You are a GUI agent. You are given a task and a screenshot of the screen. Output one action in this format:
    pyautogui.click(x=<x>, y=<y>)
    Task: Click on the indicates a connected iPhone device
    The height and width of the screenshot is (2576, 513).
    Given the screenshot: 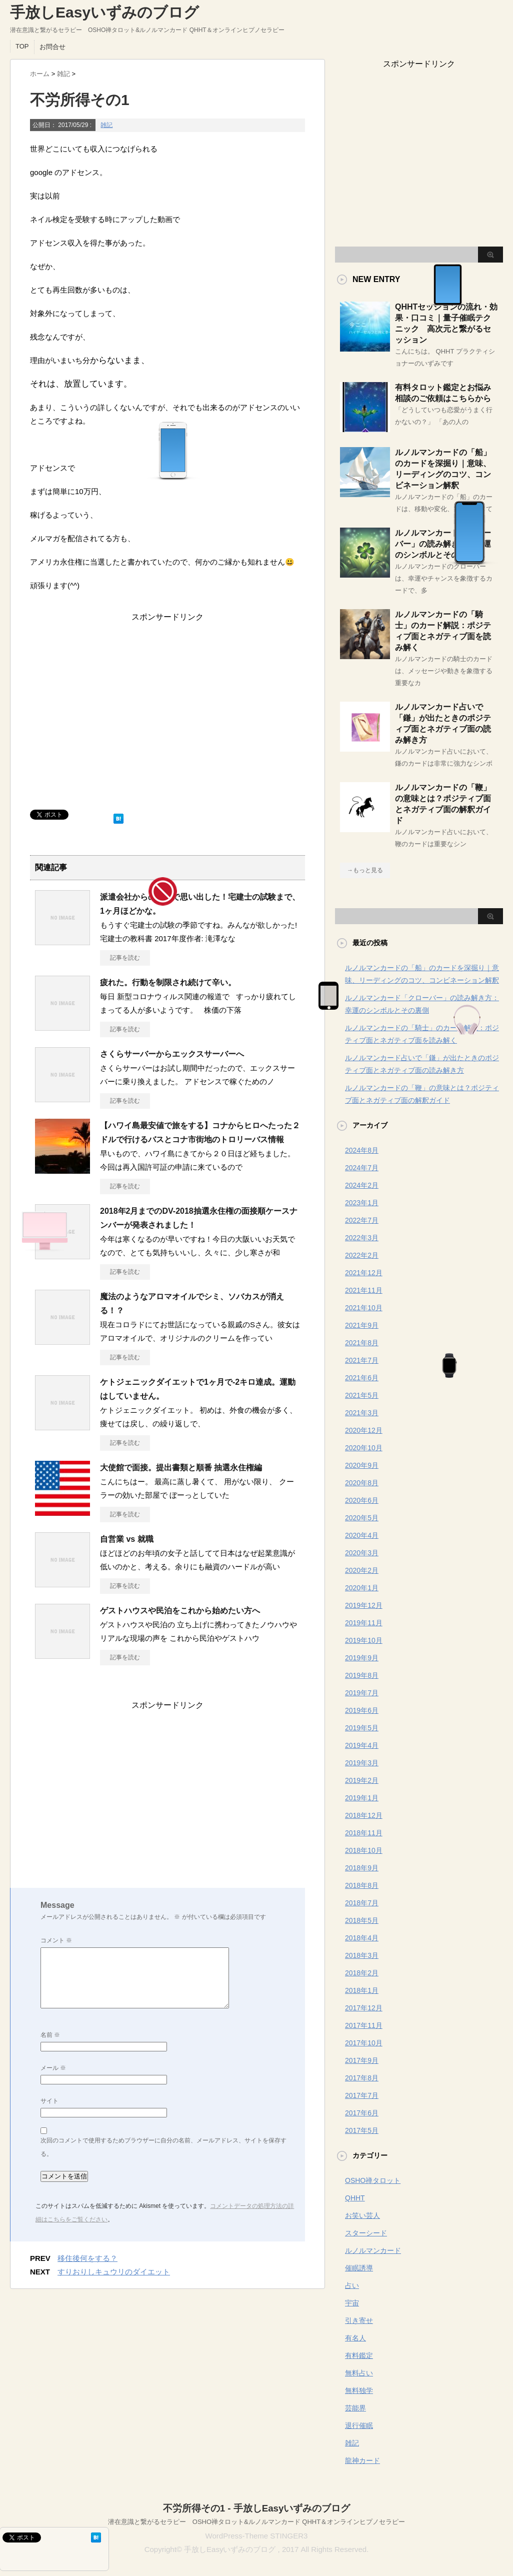 What is the action you would take?
    pyautogui.click(x=173, y=451)
    